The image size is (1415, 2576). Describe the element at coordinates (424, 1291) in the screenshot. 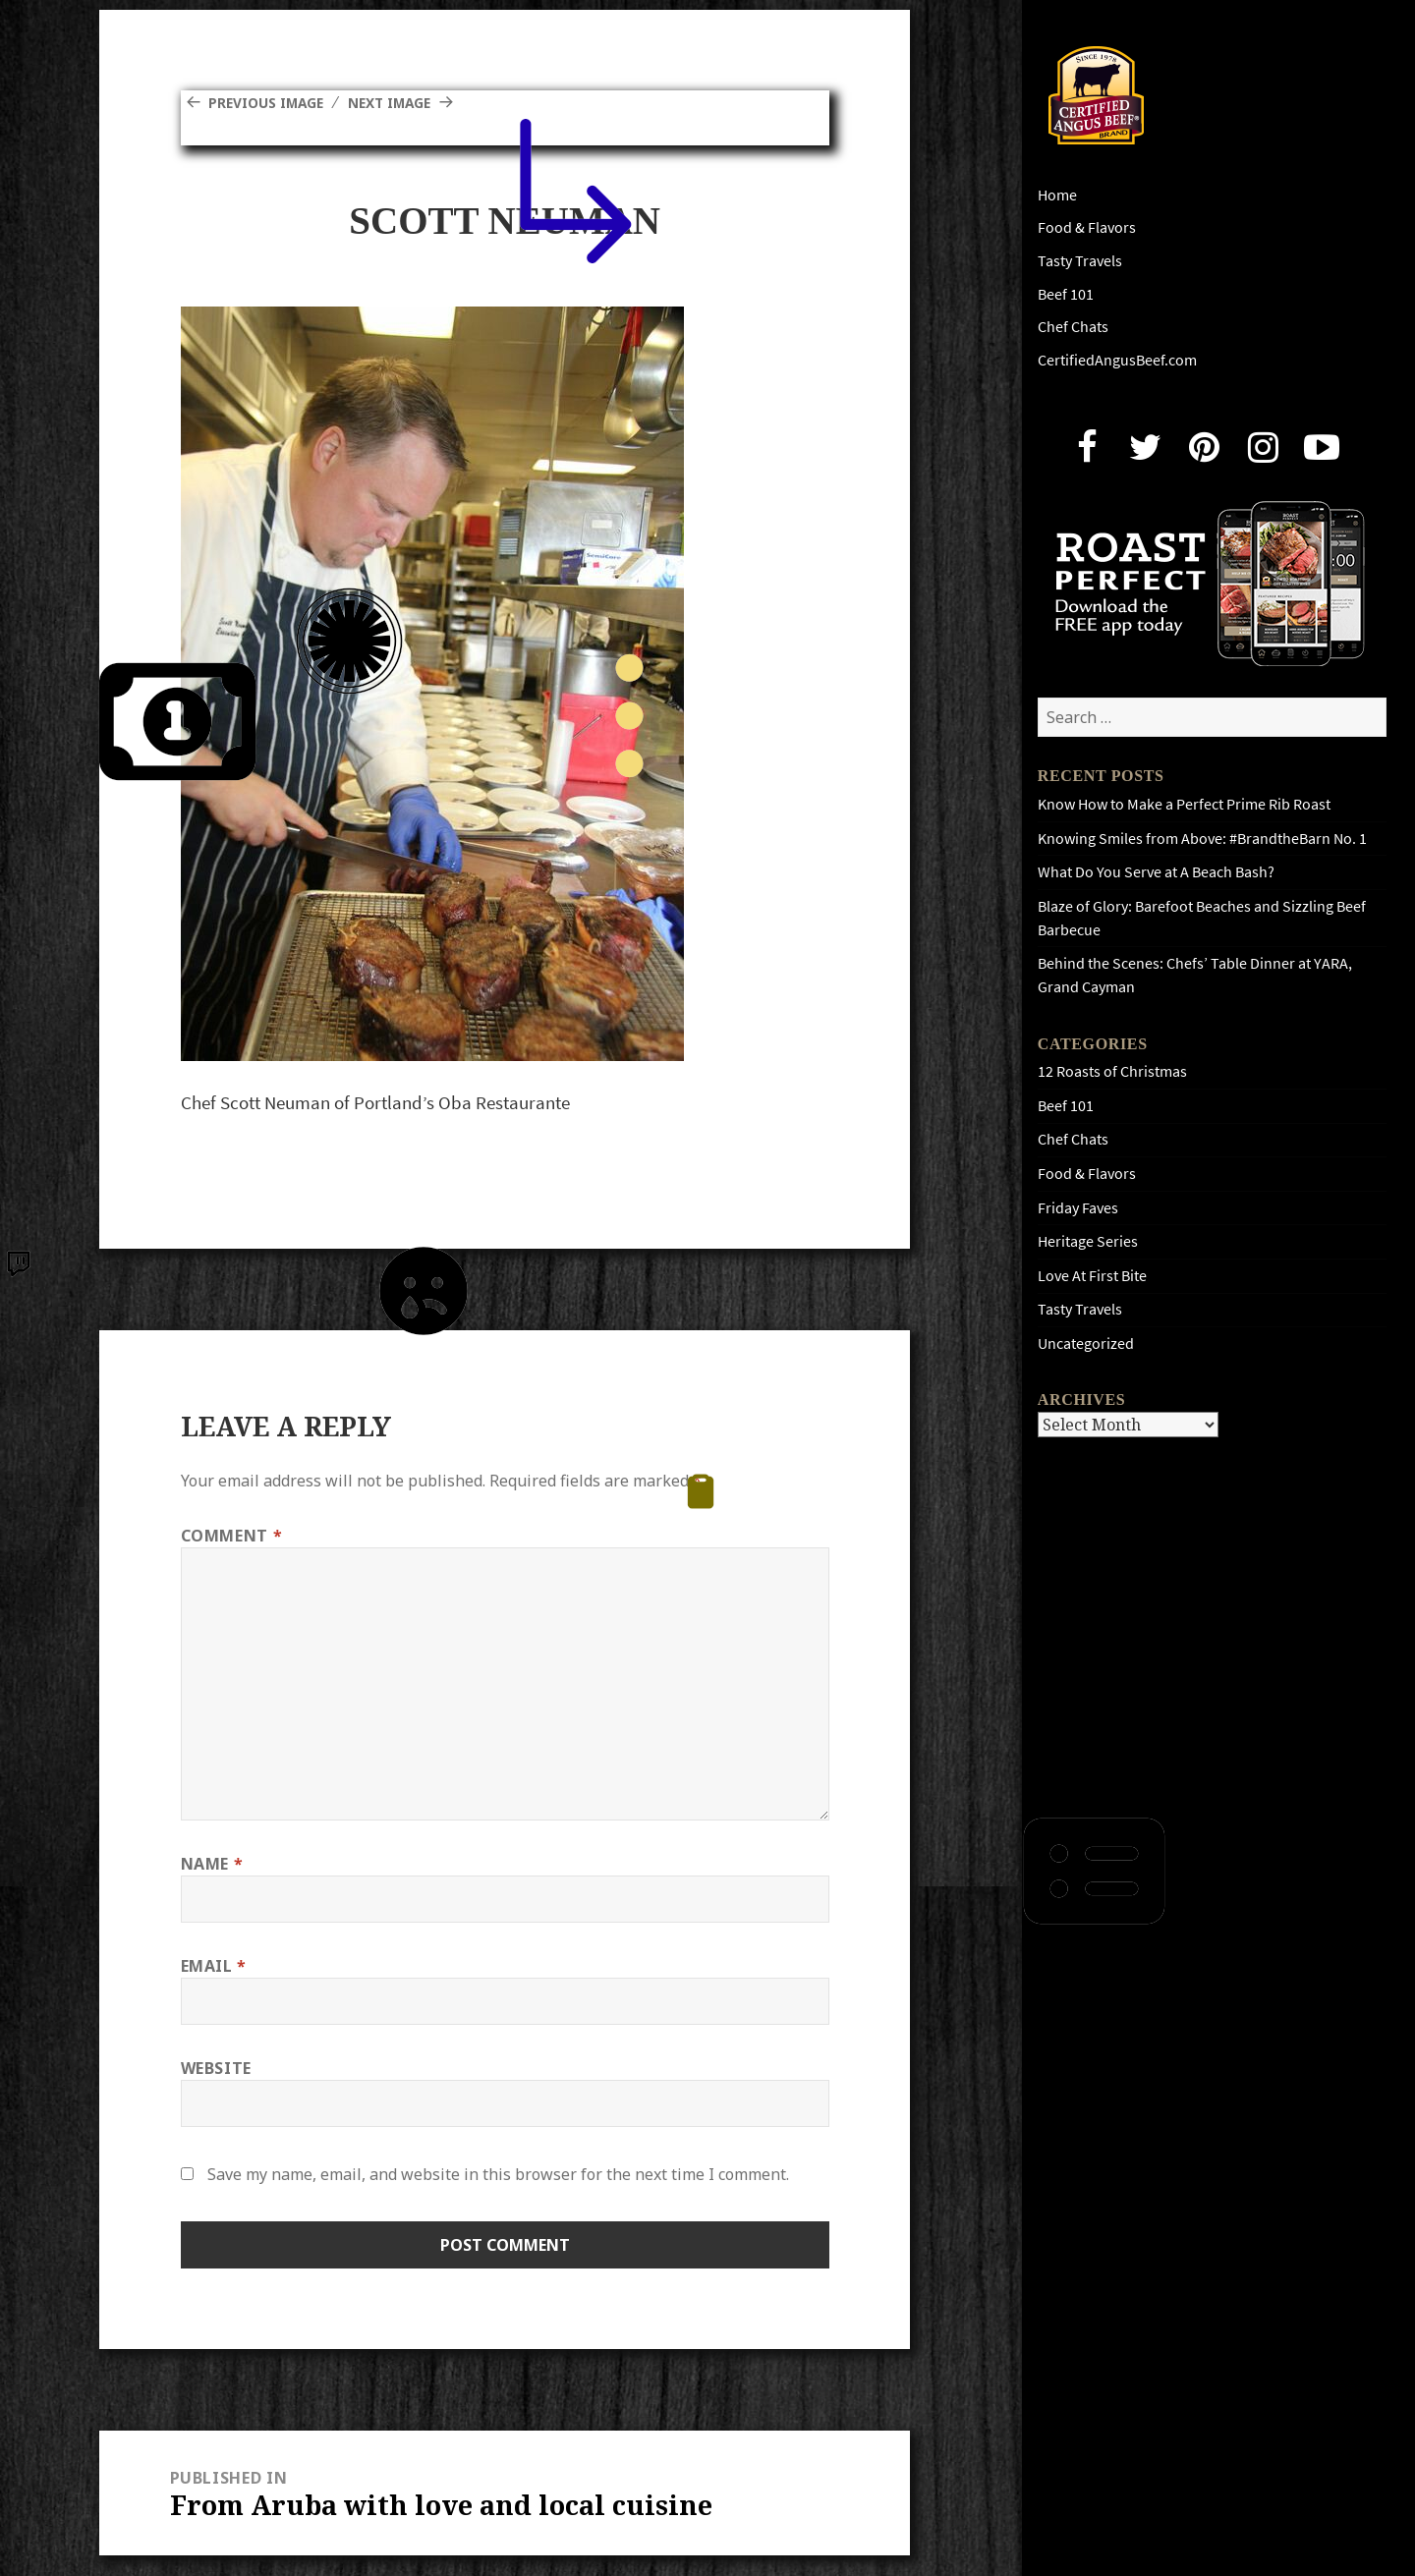

I see `indicates an error or failed action` at that location.